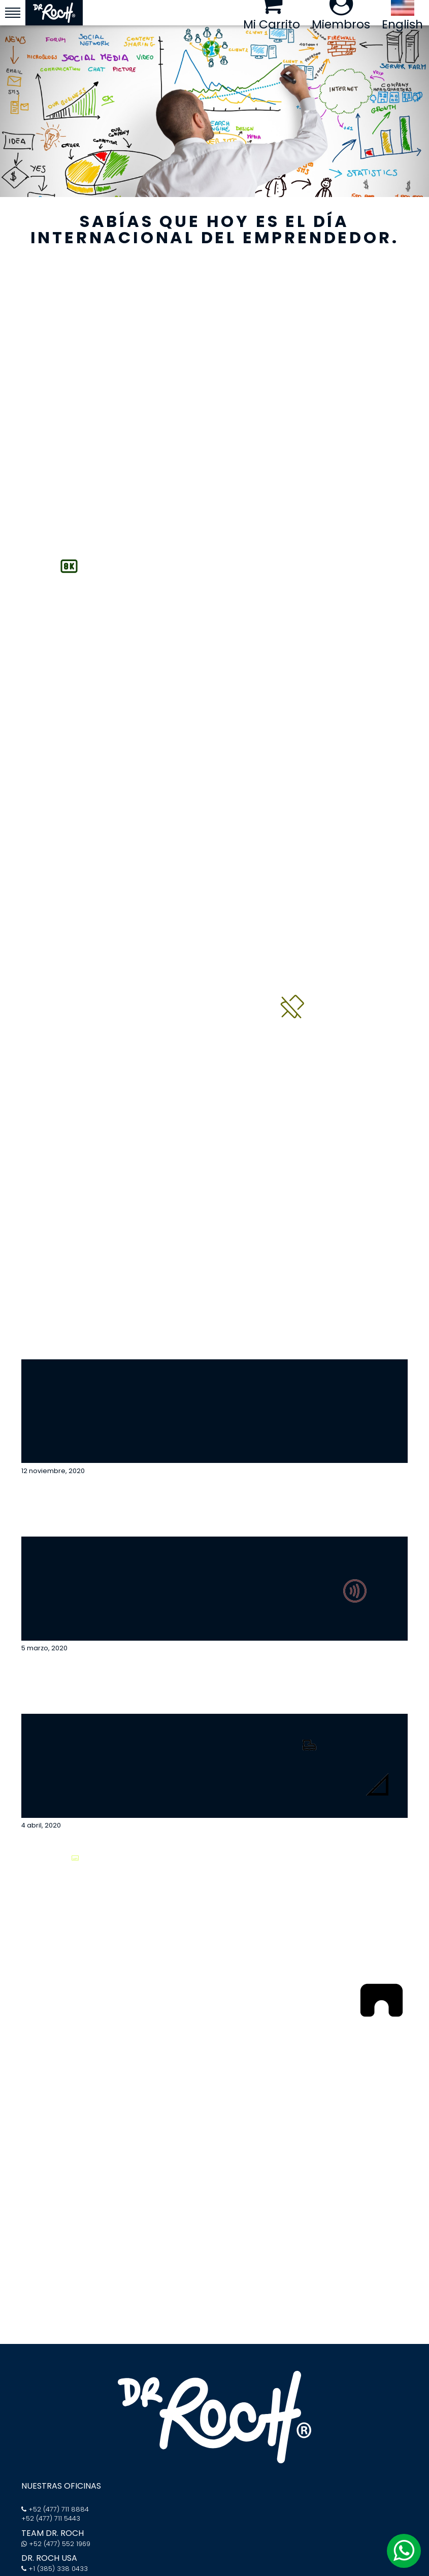  Describe the element at coordinates (377, 1784) in the screenshot. I see `indicates no cellular signal available` at that location.